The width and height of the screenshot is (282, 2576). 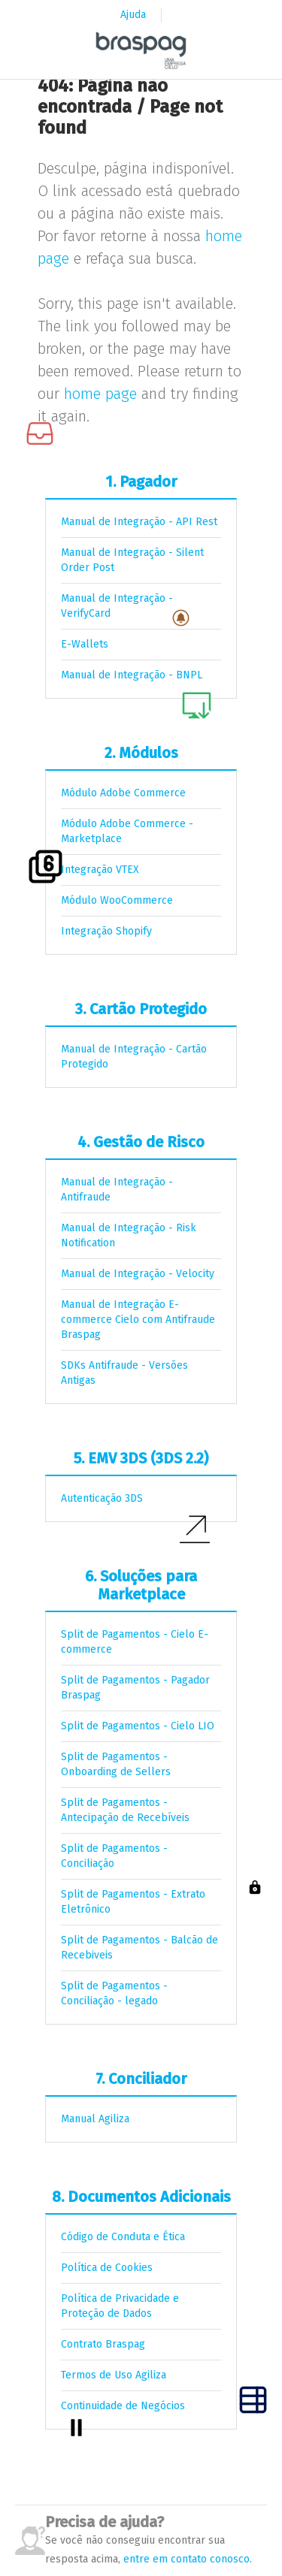 What do you see at coordinates (255, 1887) in the screenshot?
I see `lock or secure this item` at bounding box center [255, 1887].